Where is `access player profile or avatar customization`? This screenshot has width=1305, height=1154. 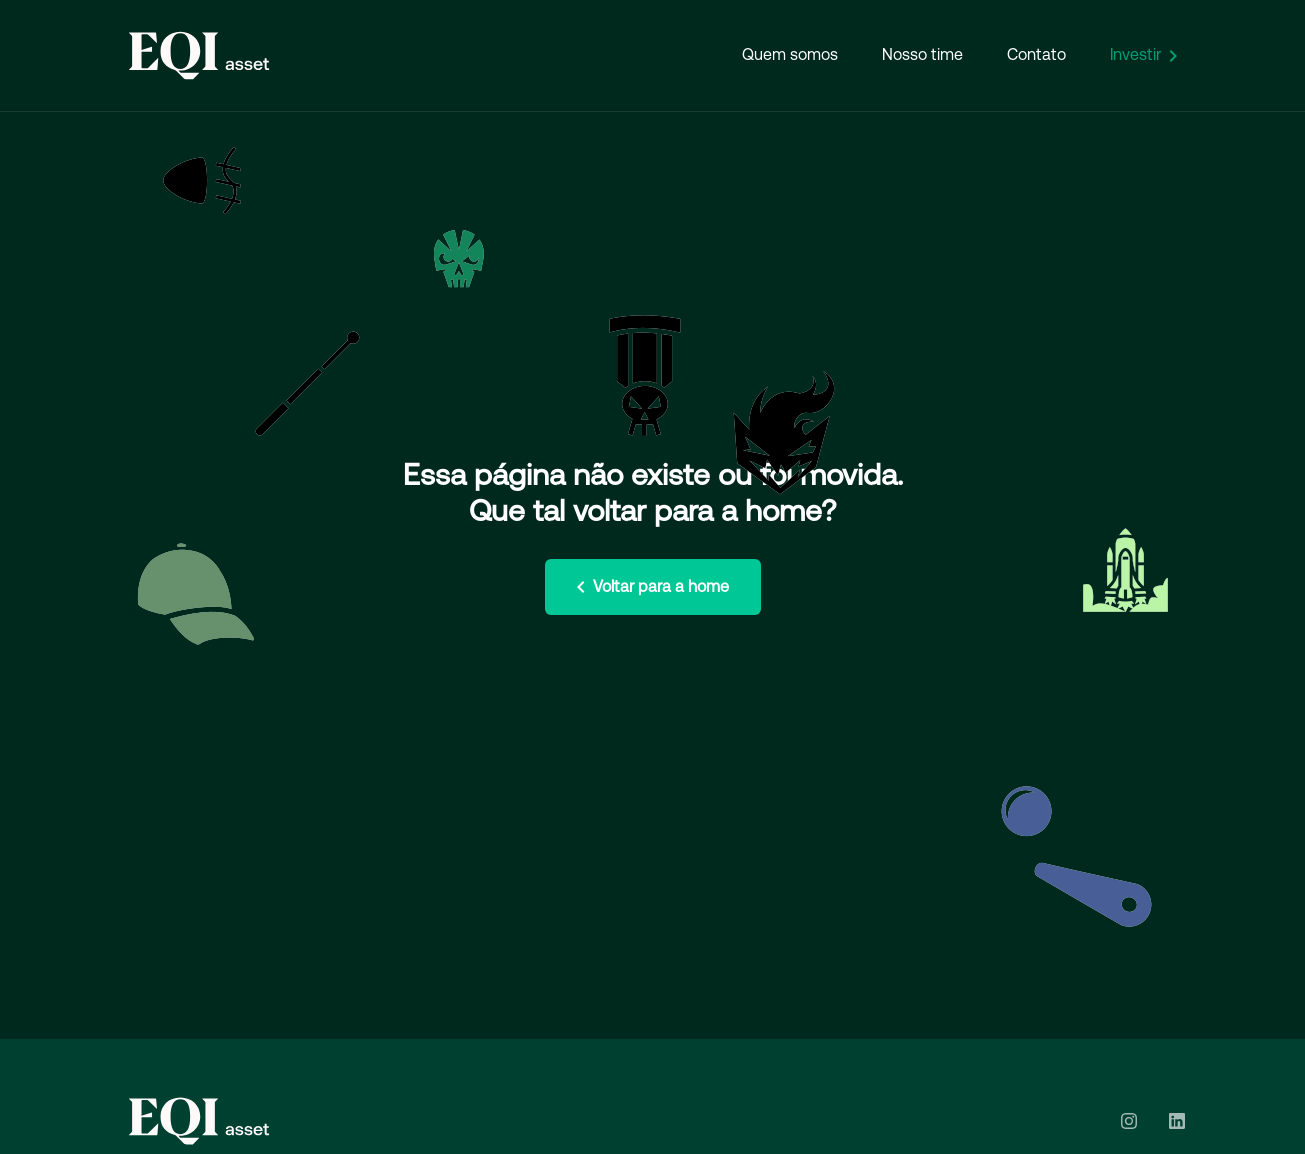
access player profile or avatar customization is located at coordinates (196, 594).